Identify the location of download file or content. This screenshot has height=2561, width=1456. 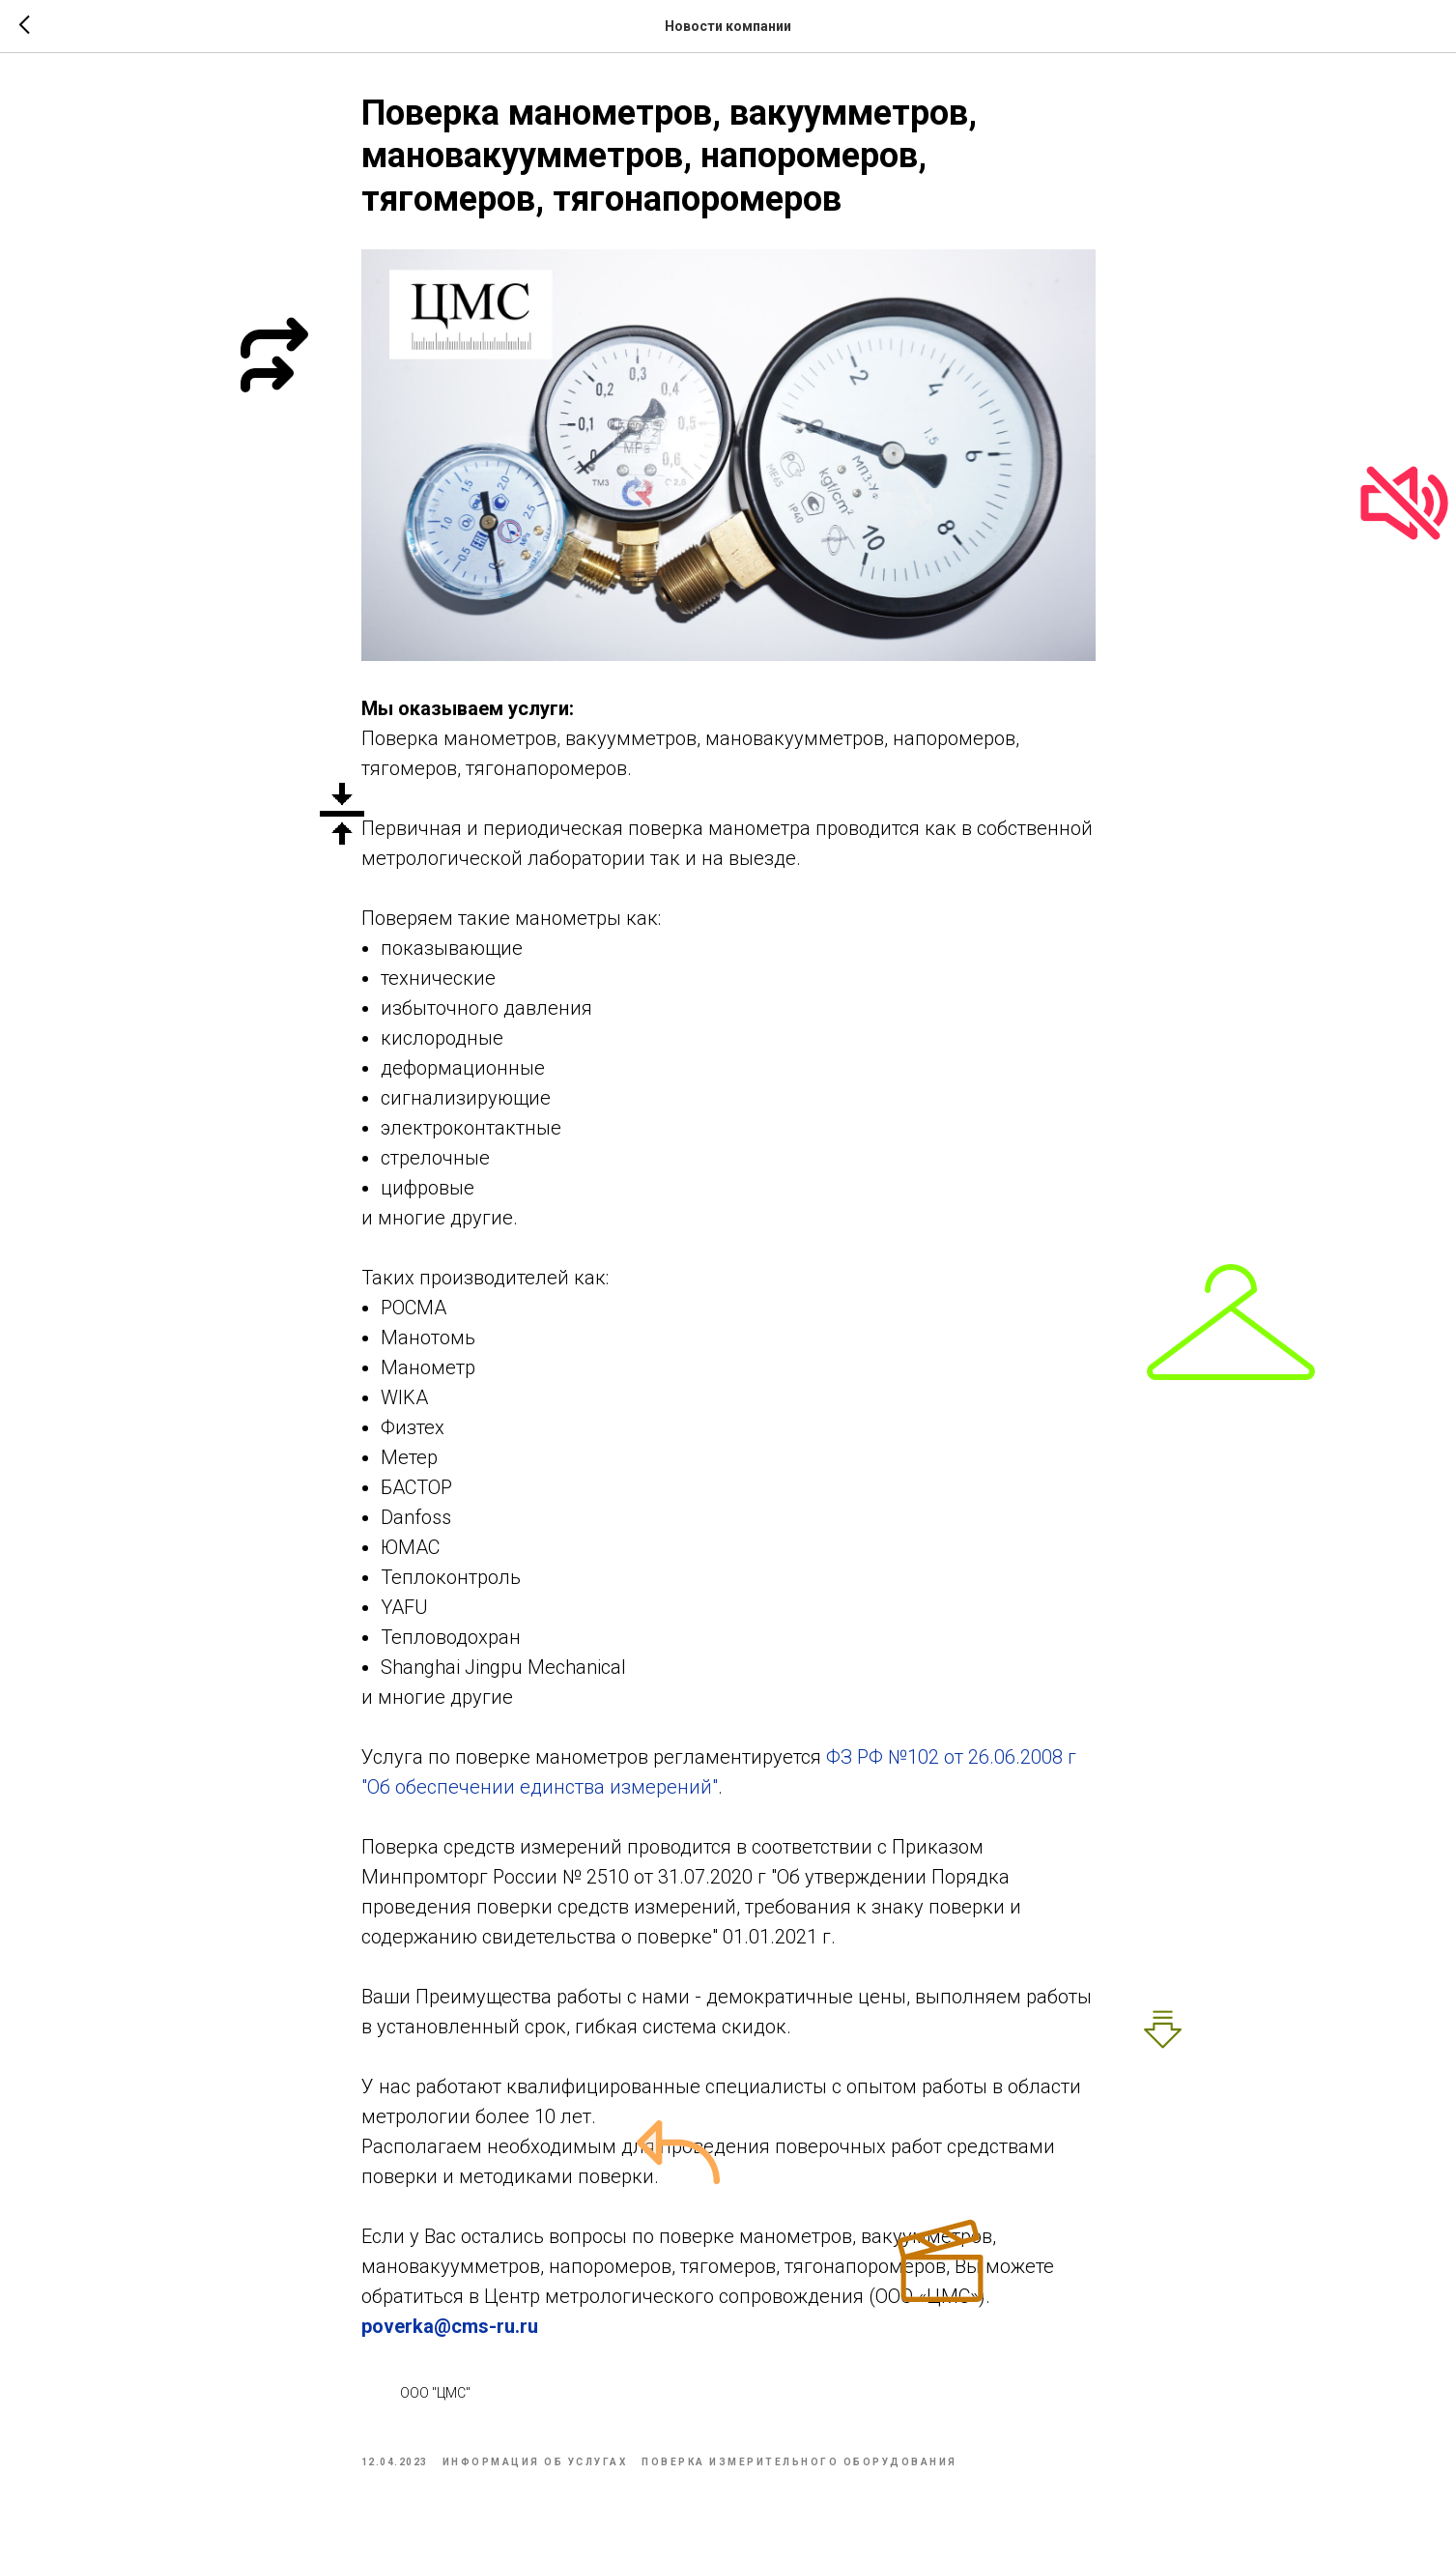
(1162, 2028).